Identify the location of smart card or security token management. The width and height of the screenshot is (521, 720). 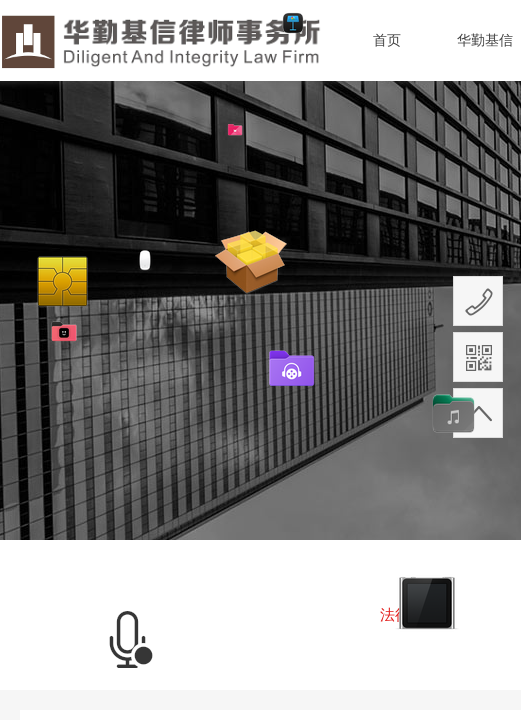
(62, 281).